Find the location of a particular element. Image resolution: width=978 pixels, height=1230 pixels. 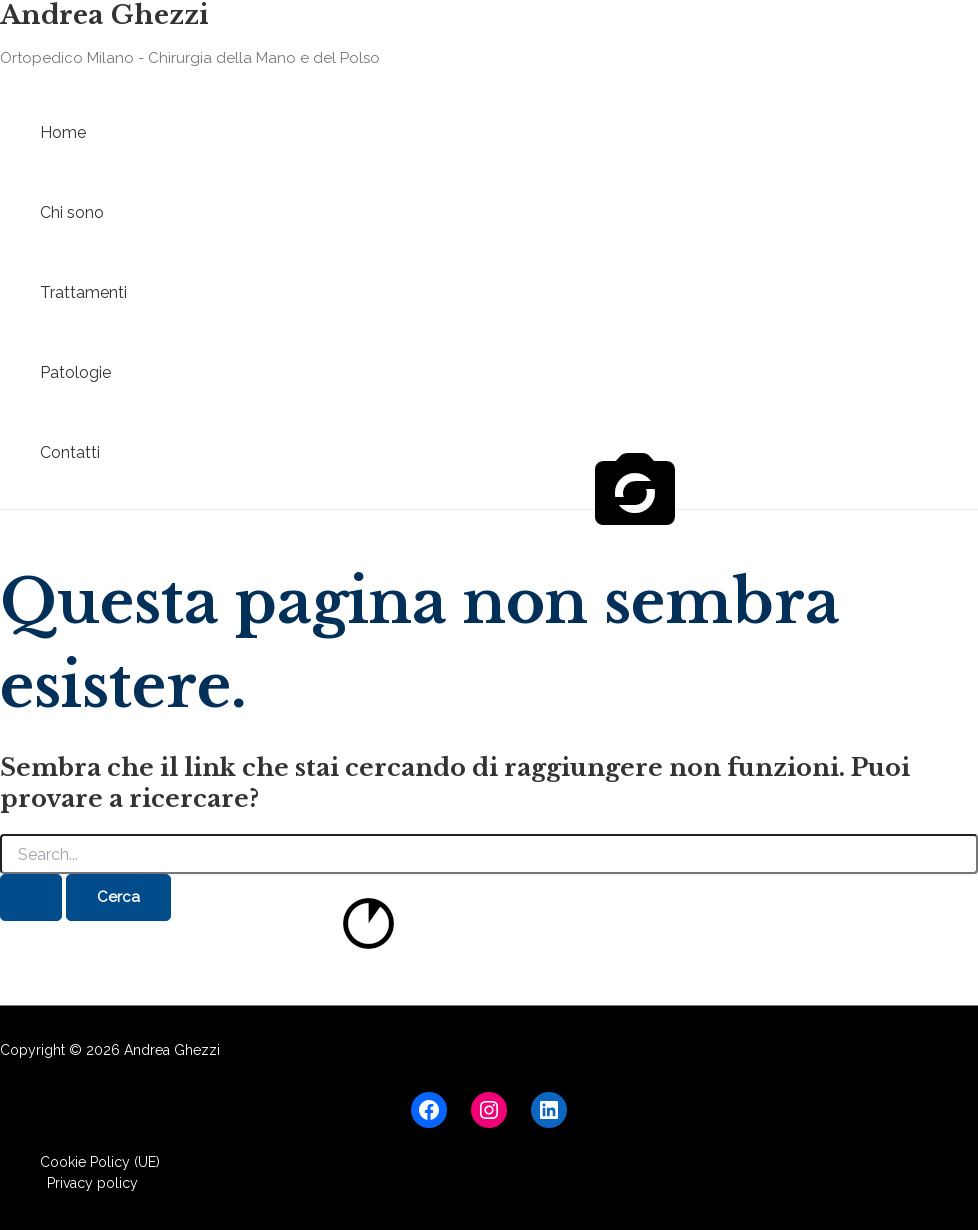

indicates 10% progress or completion is located at coordinates (368, 923).